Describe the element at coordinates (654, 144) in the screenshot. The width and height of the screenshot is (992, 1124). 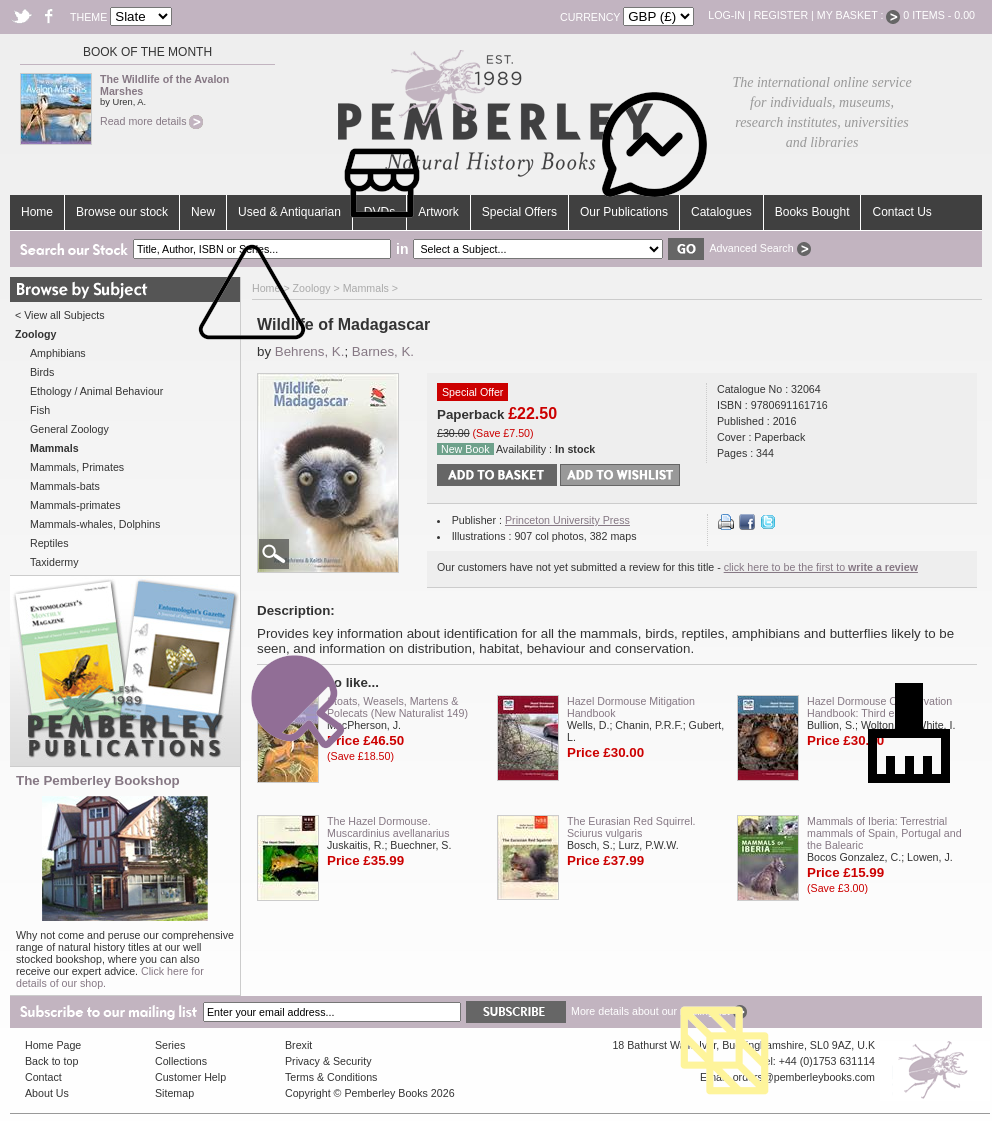
I see `open Facebook Messenger` at that location.